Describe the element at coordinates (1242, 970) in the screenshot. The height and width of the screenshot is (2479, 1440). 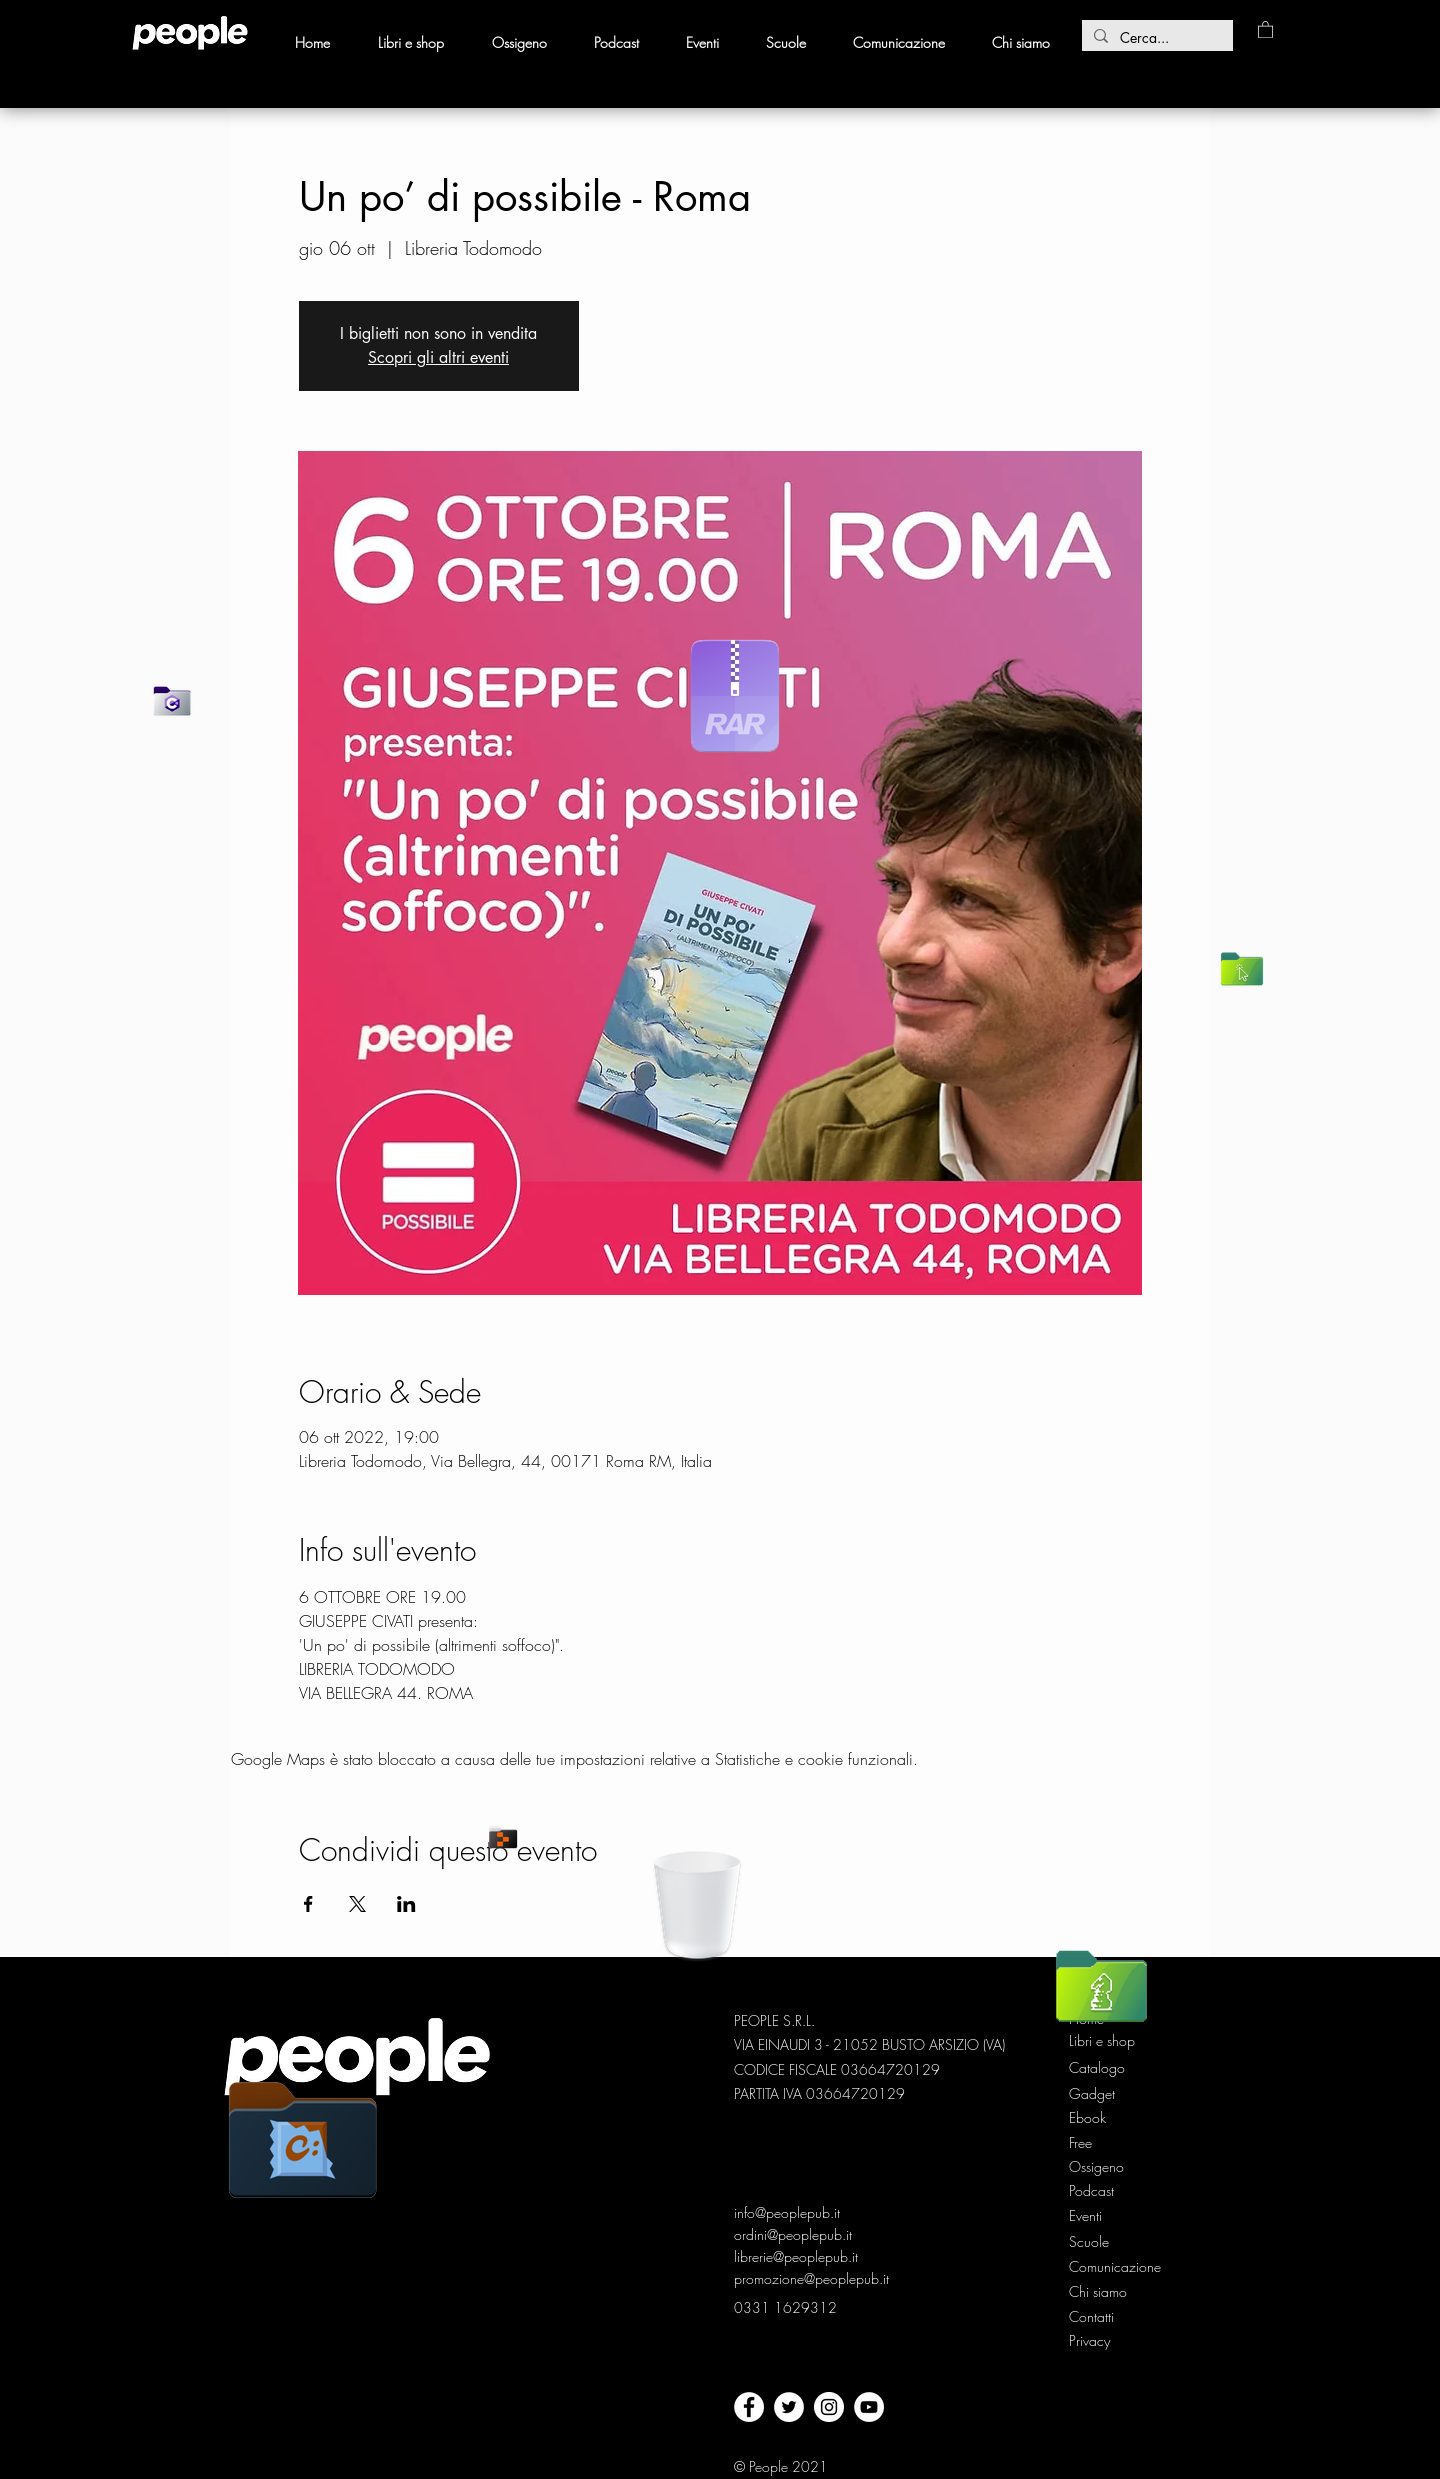
I see `folder containing cursor or pointer assets` at that location.